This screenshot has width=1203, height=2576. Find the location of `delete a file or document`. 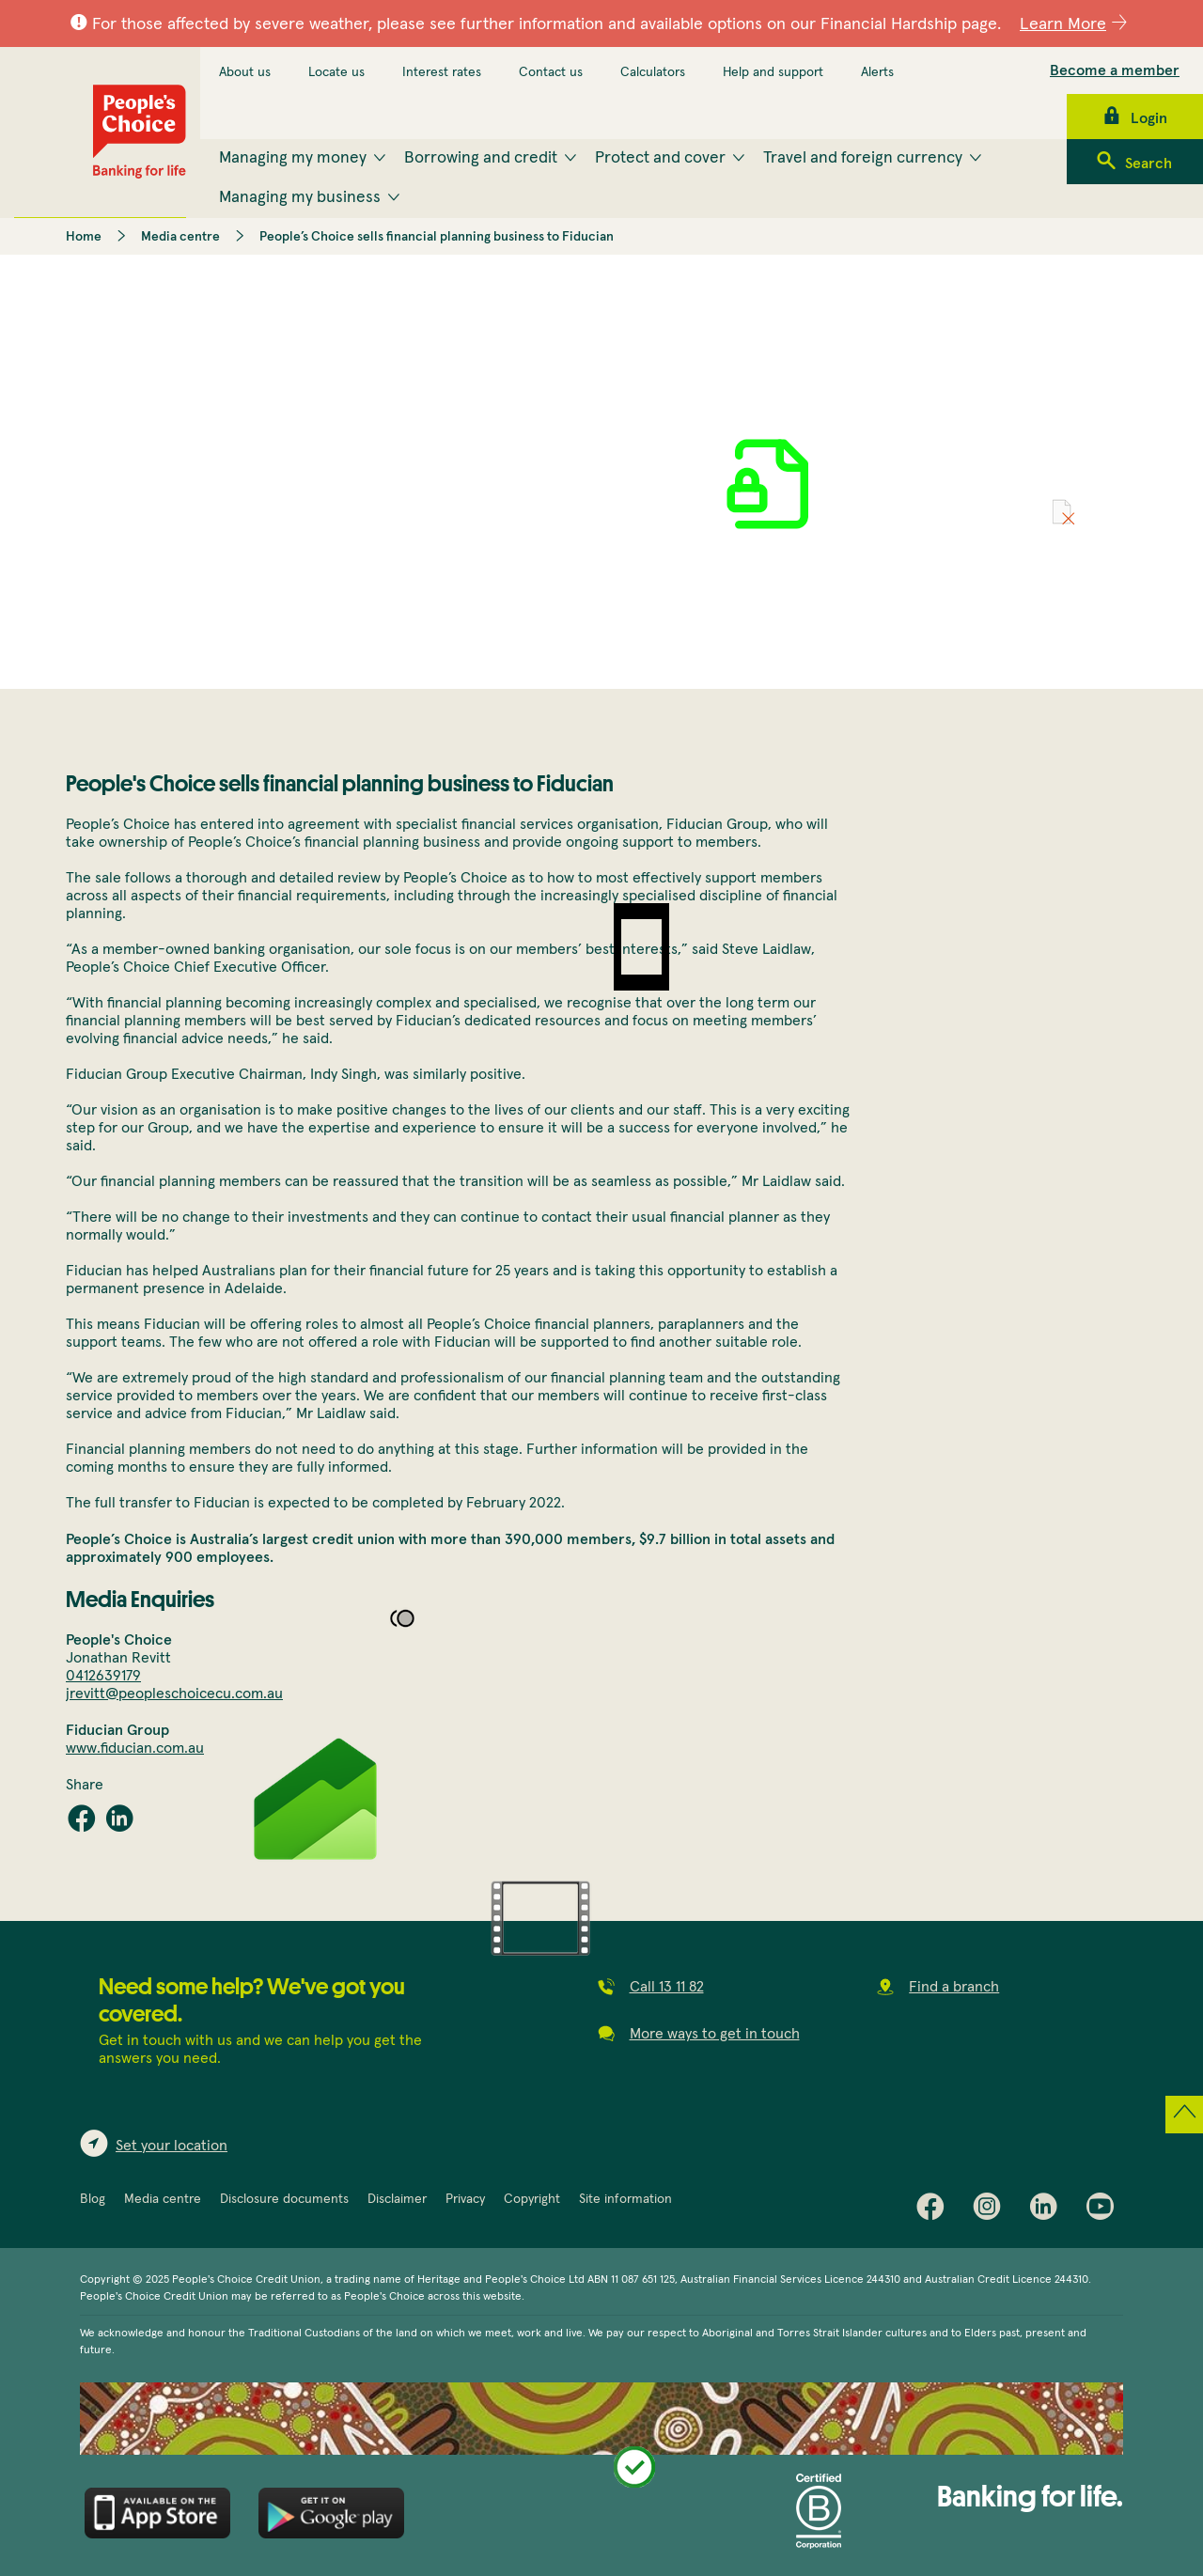

delete a file or document is located at coordinates (1061, 511).